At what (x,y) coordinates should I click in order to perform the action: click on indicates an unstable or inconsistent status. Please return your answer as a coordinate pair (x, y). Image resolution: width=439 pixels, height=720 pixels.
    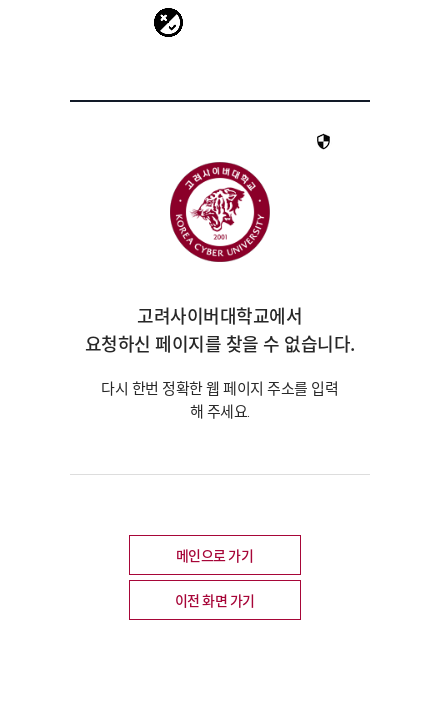
    Looking at the image, I should click on (168, 22).